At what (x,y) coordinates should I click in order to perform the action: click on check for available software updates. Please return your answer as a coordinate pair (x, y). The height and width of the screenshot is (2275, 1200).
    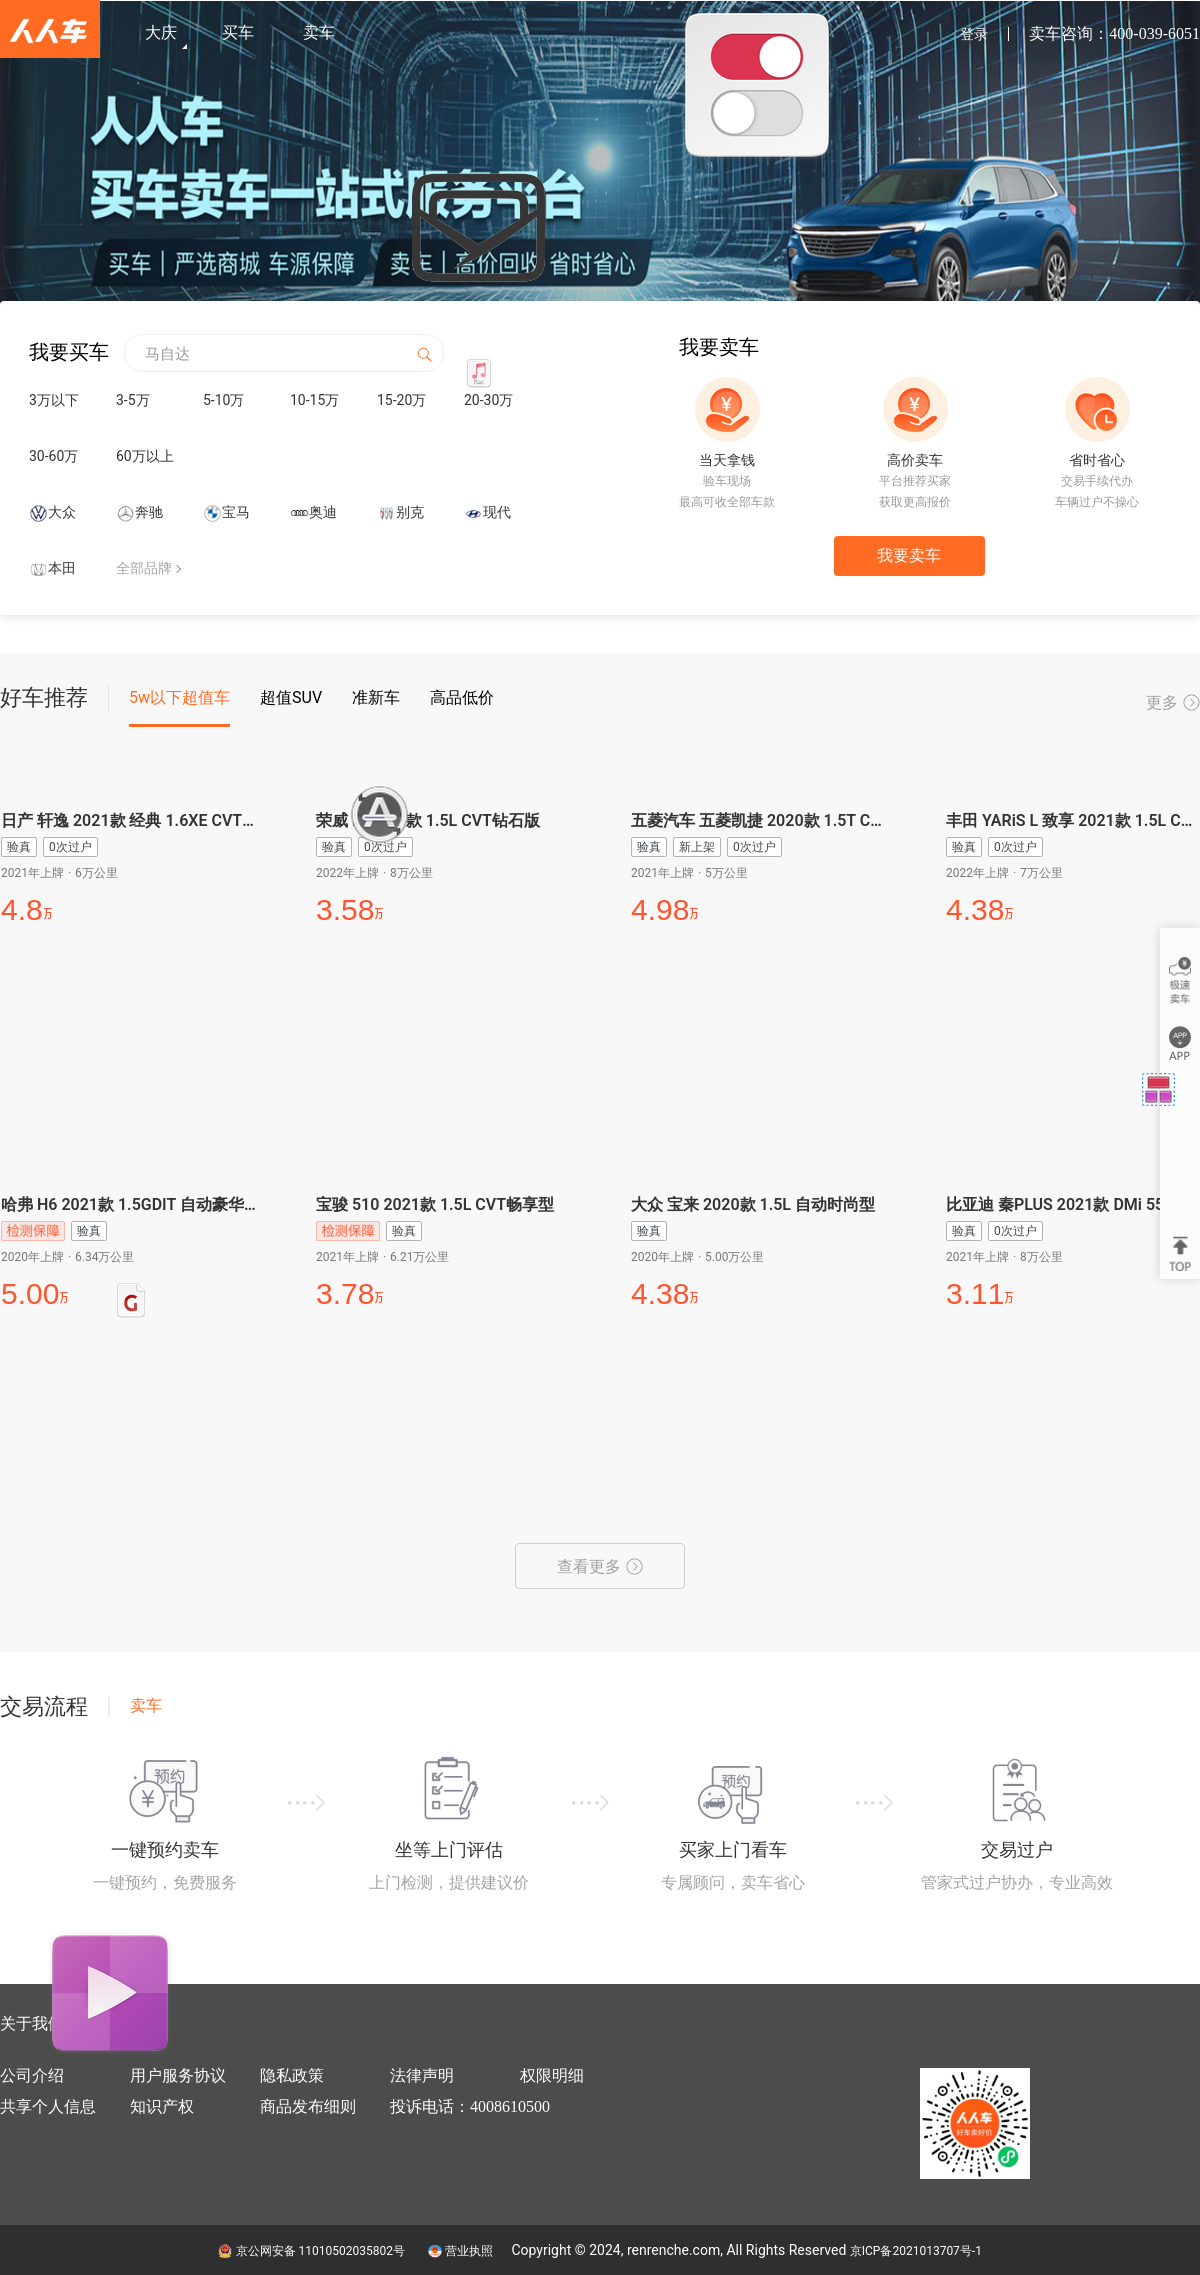
    Looking at the image, I should click on (379, 814).